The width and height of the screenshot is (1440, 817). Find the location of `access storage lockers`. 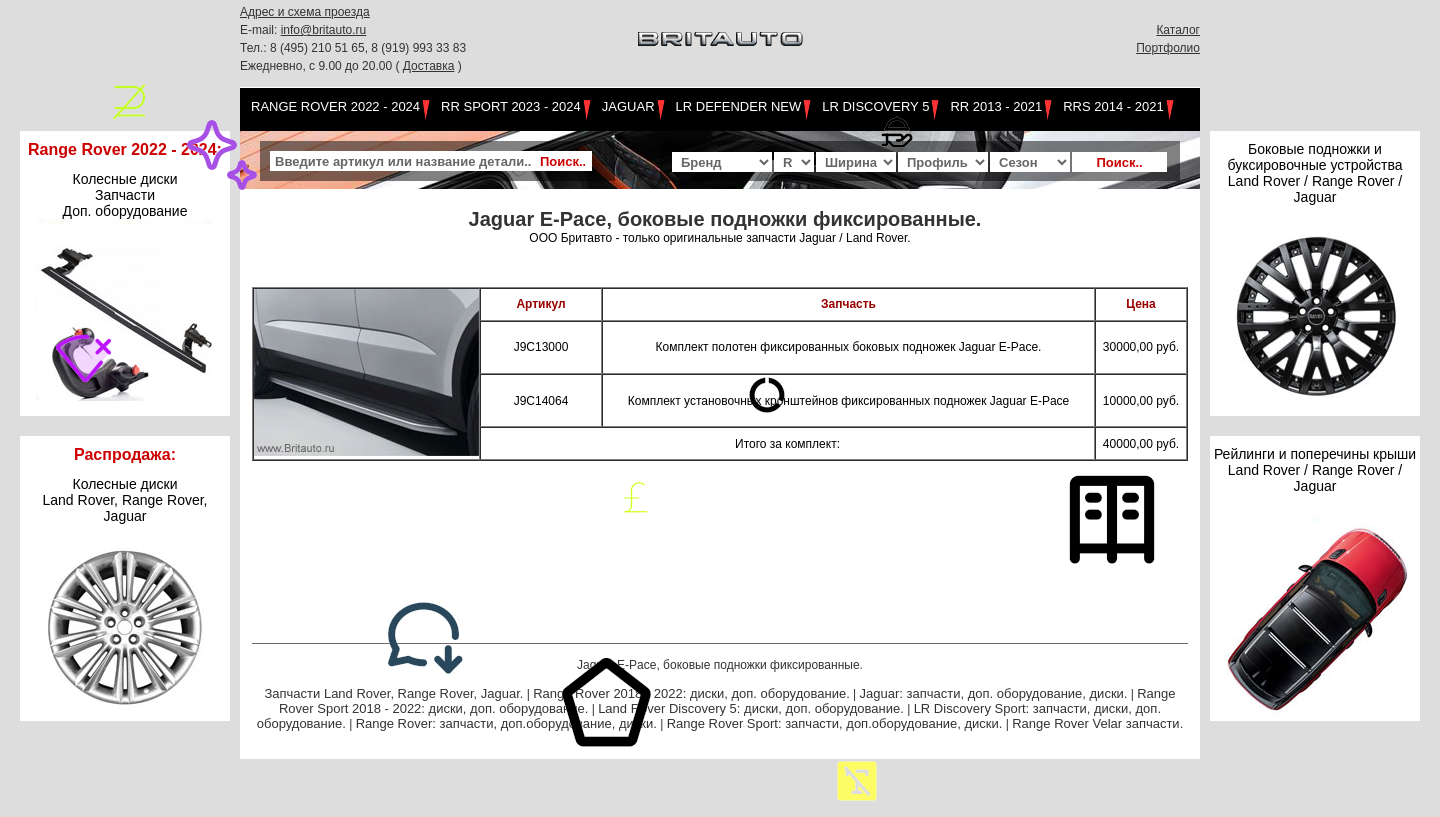

access storage lockers is located at coordinates (1112, 518).